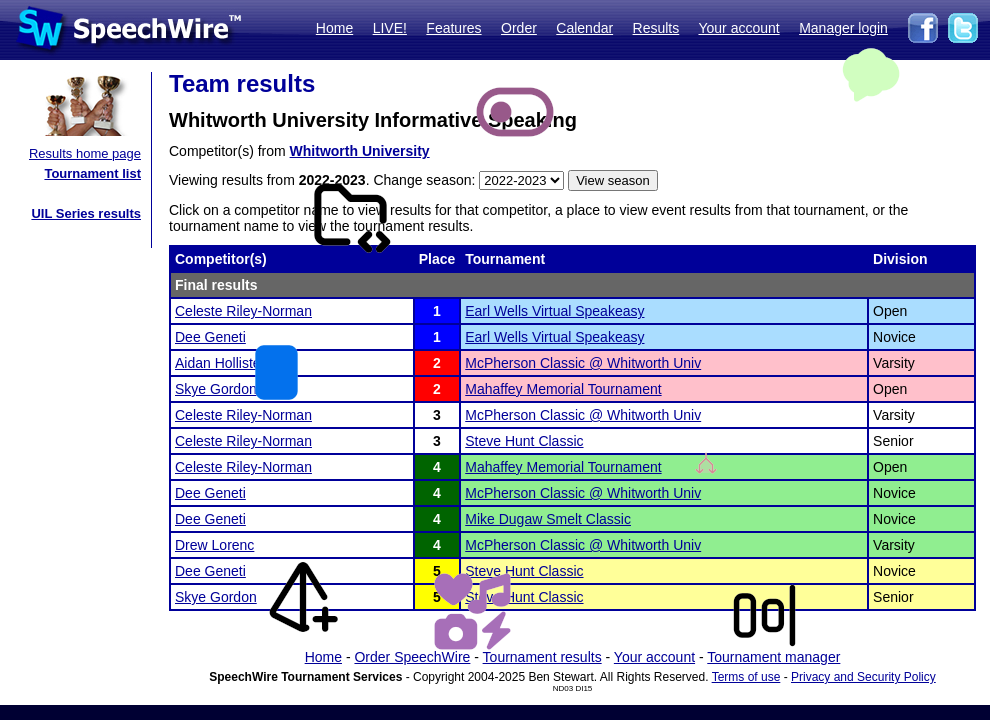  I want to click on switch to portrait orientation, so click(276, 372).